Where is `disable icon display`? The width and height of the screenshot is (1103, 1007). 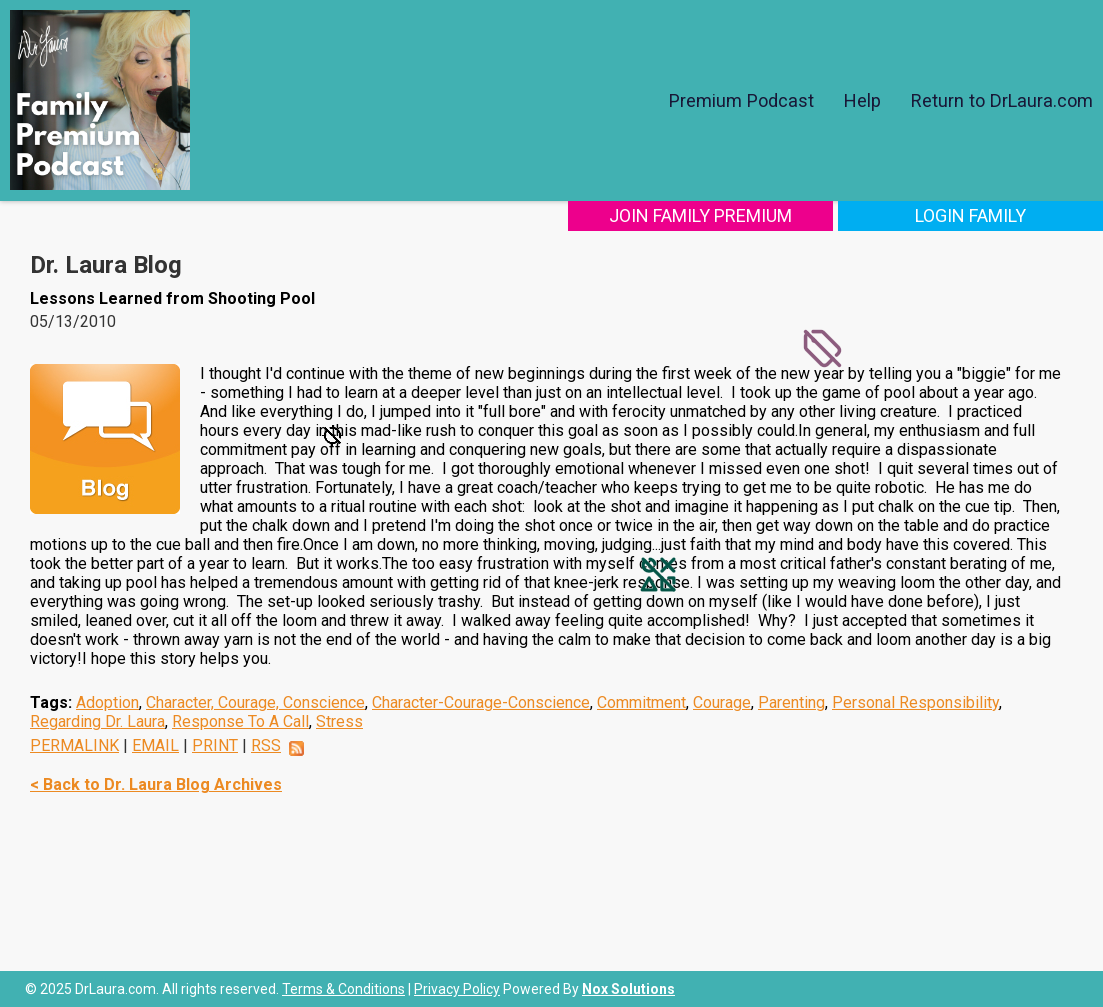
disable icon display is located at coordinates (658, 574).